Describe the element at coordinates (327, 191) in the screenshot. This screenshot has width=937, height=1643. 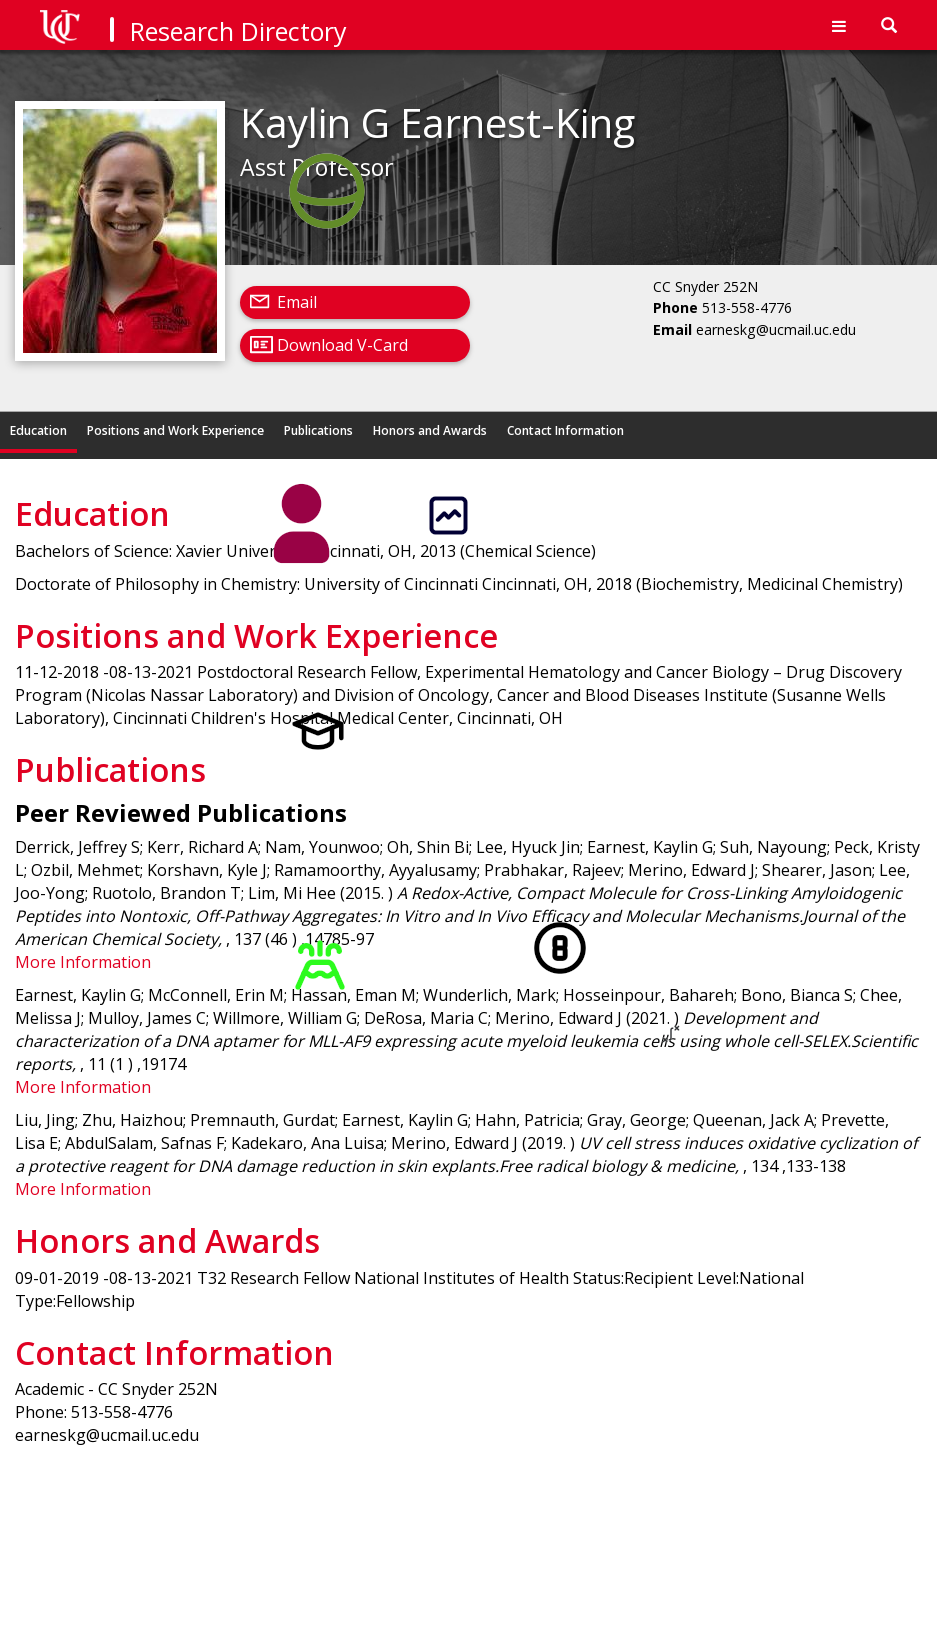
I see `view 3D or globe-related content` at that location.